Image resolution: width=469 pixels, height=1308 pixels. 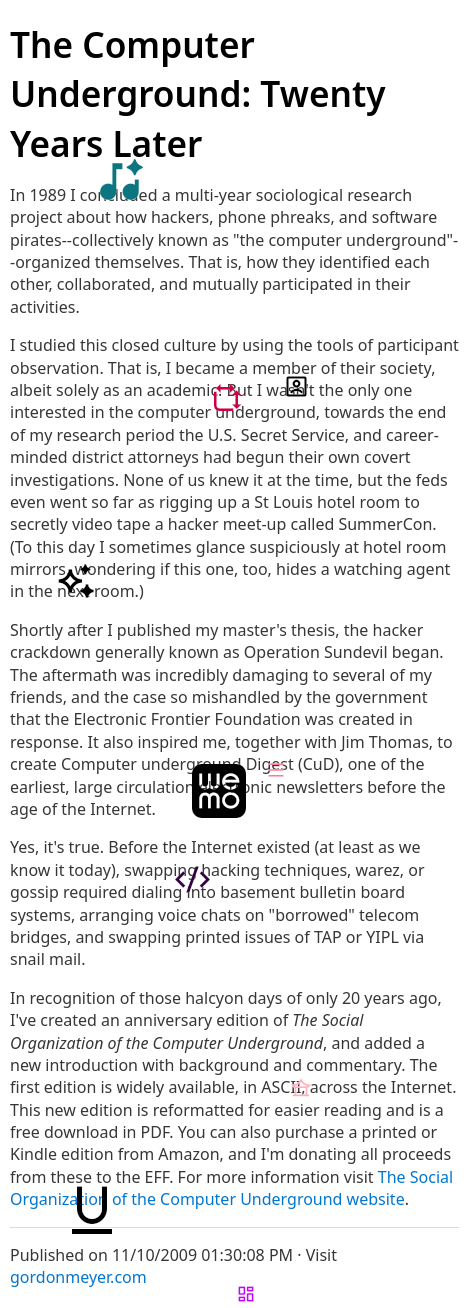 What do you see at coordinates (192, 879) in the screenshot?
I see `view or edit source code` at bounding box center [192, 879].